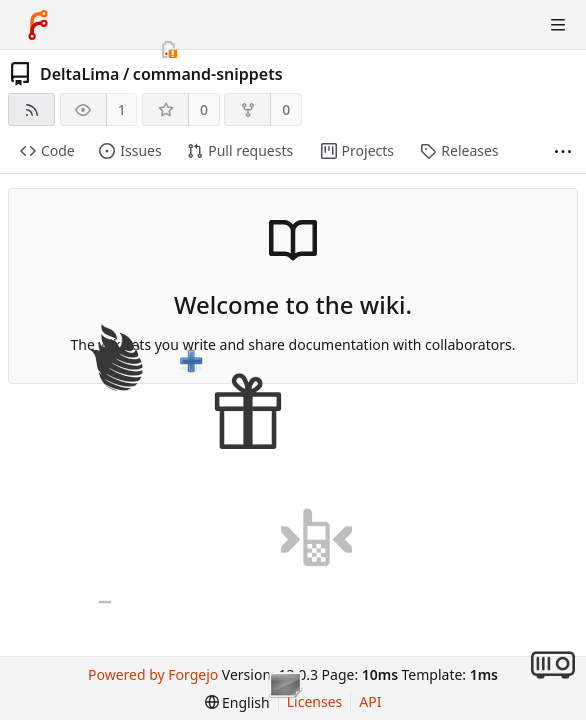 The width and height of the screenshot is (586, 720). What do you see at coordinates (190, 361) in the screenshot?
I see `add a new item to a list` at bounding box center [190, 361].